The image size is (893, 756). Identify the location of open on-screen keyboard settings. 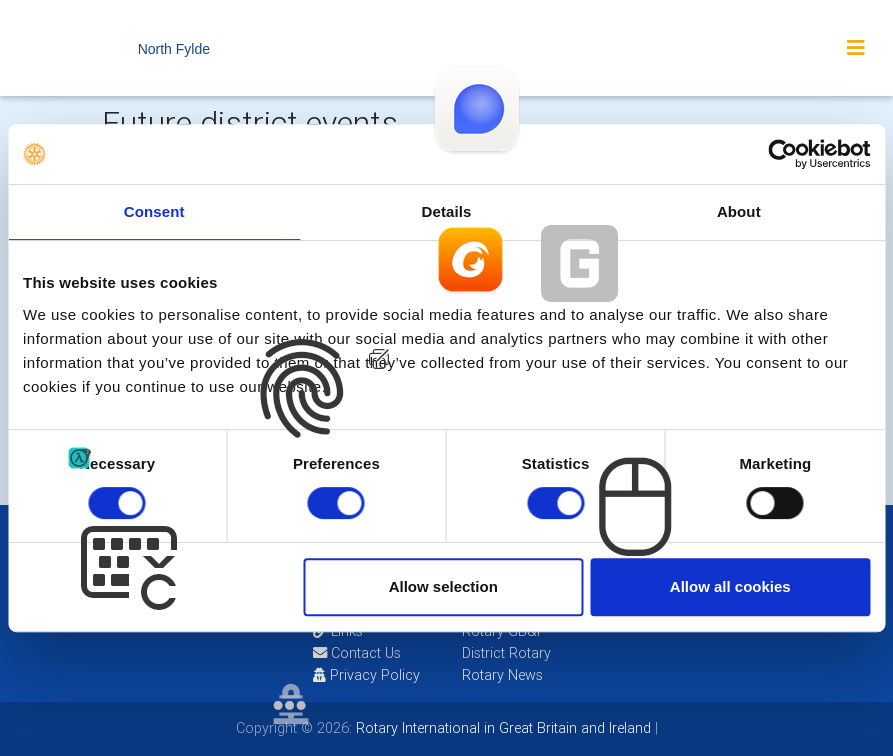
(129, 562).